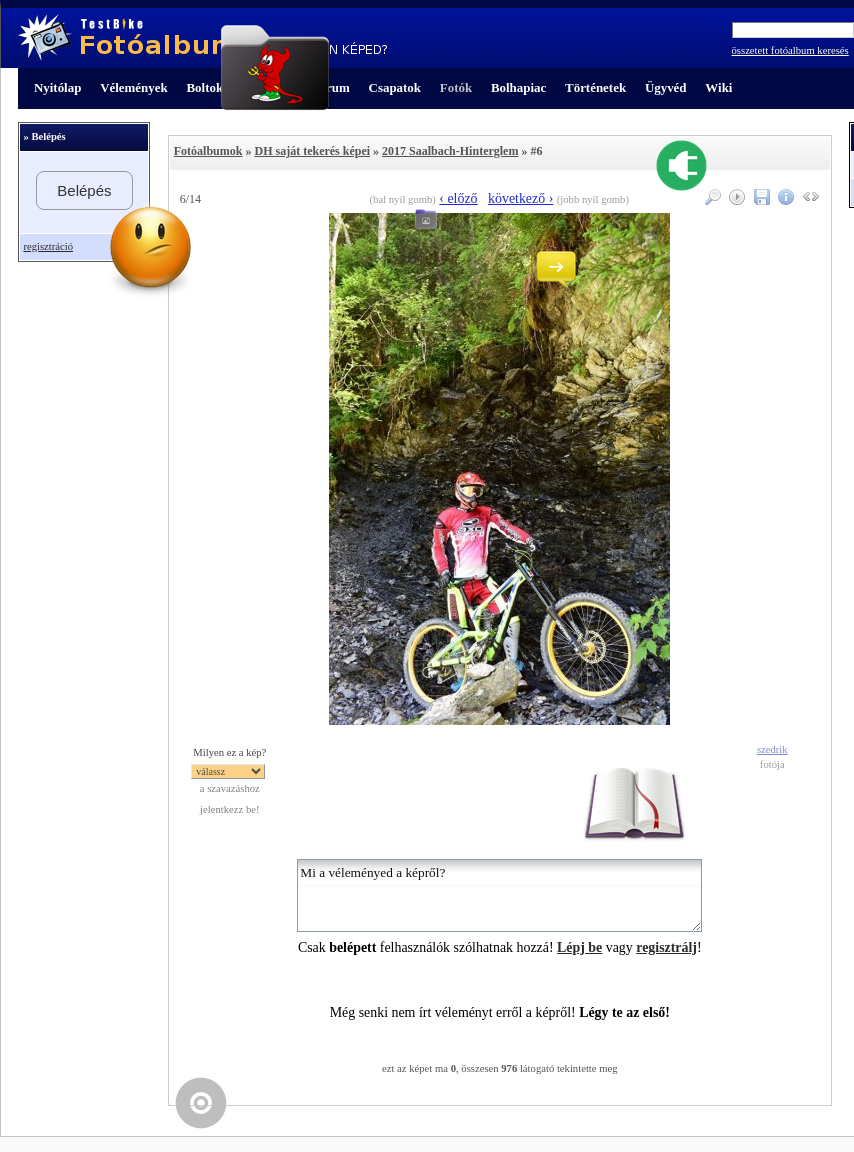  I want to click on user status: away or stepped out, so click(556, 269).